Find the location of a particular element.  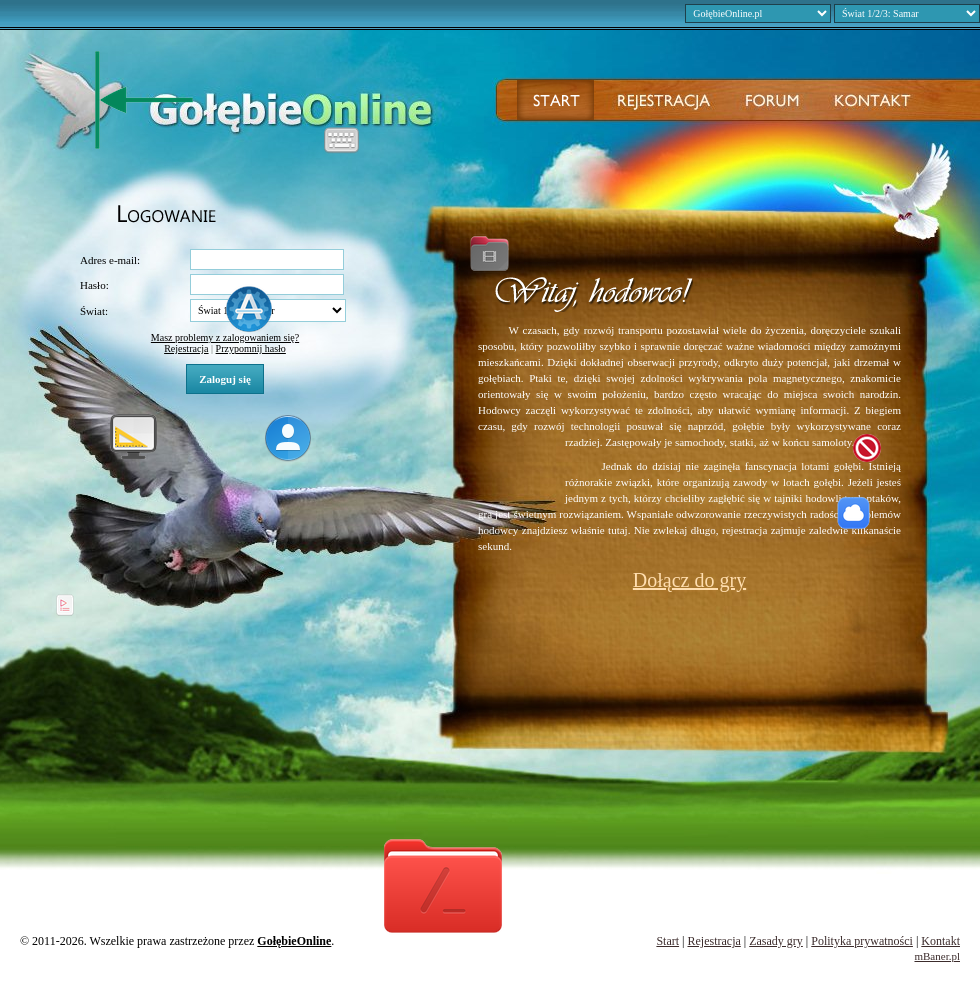

default user profile avatar is located at coordinates (288, 438).